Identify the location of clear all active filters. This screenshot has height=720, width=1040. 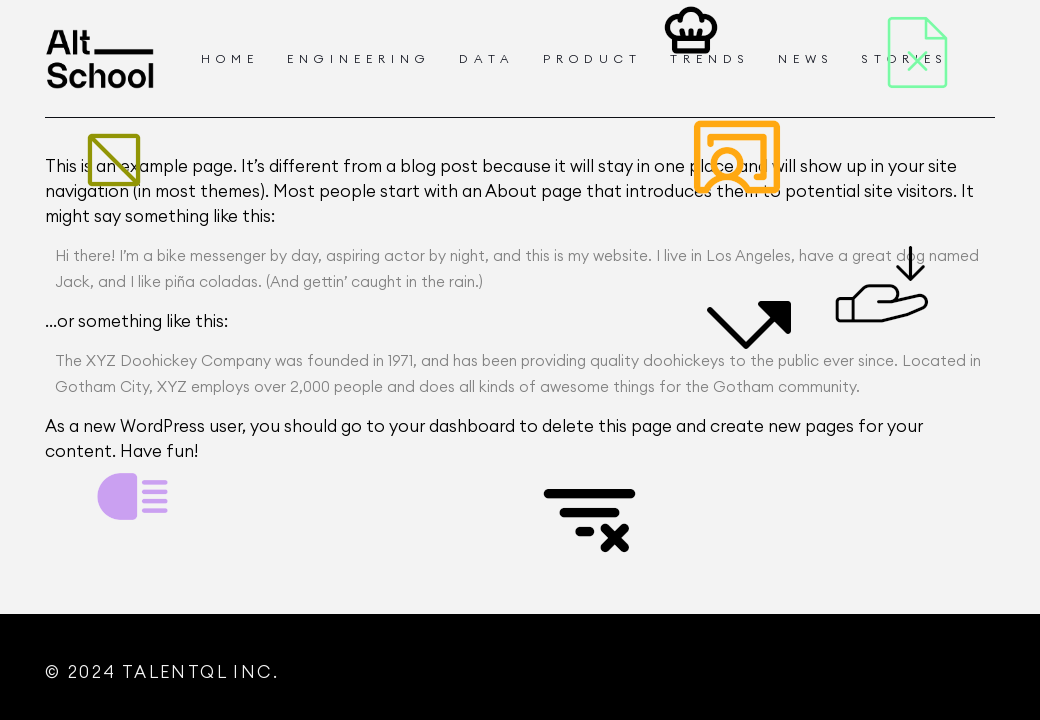
(589, 509).